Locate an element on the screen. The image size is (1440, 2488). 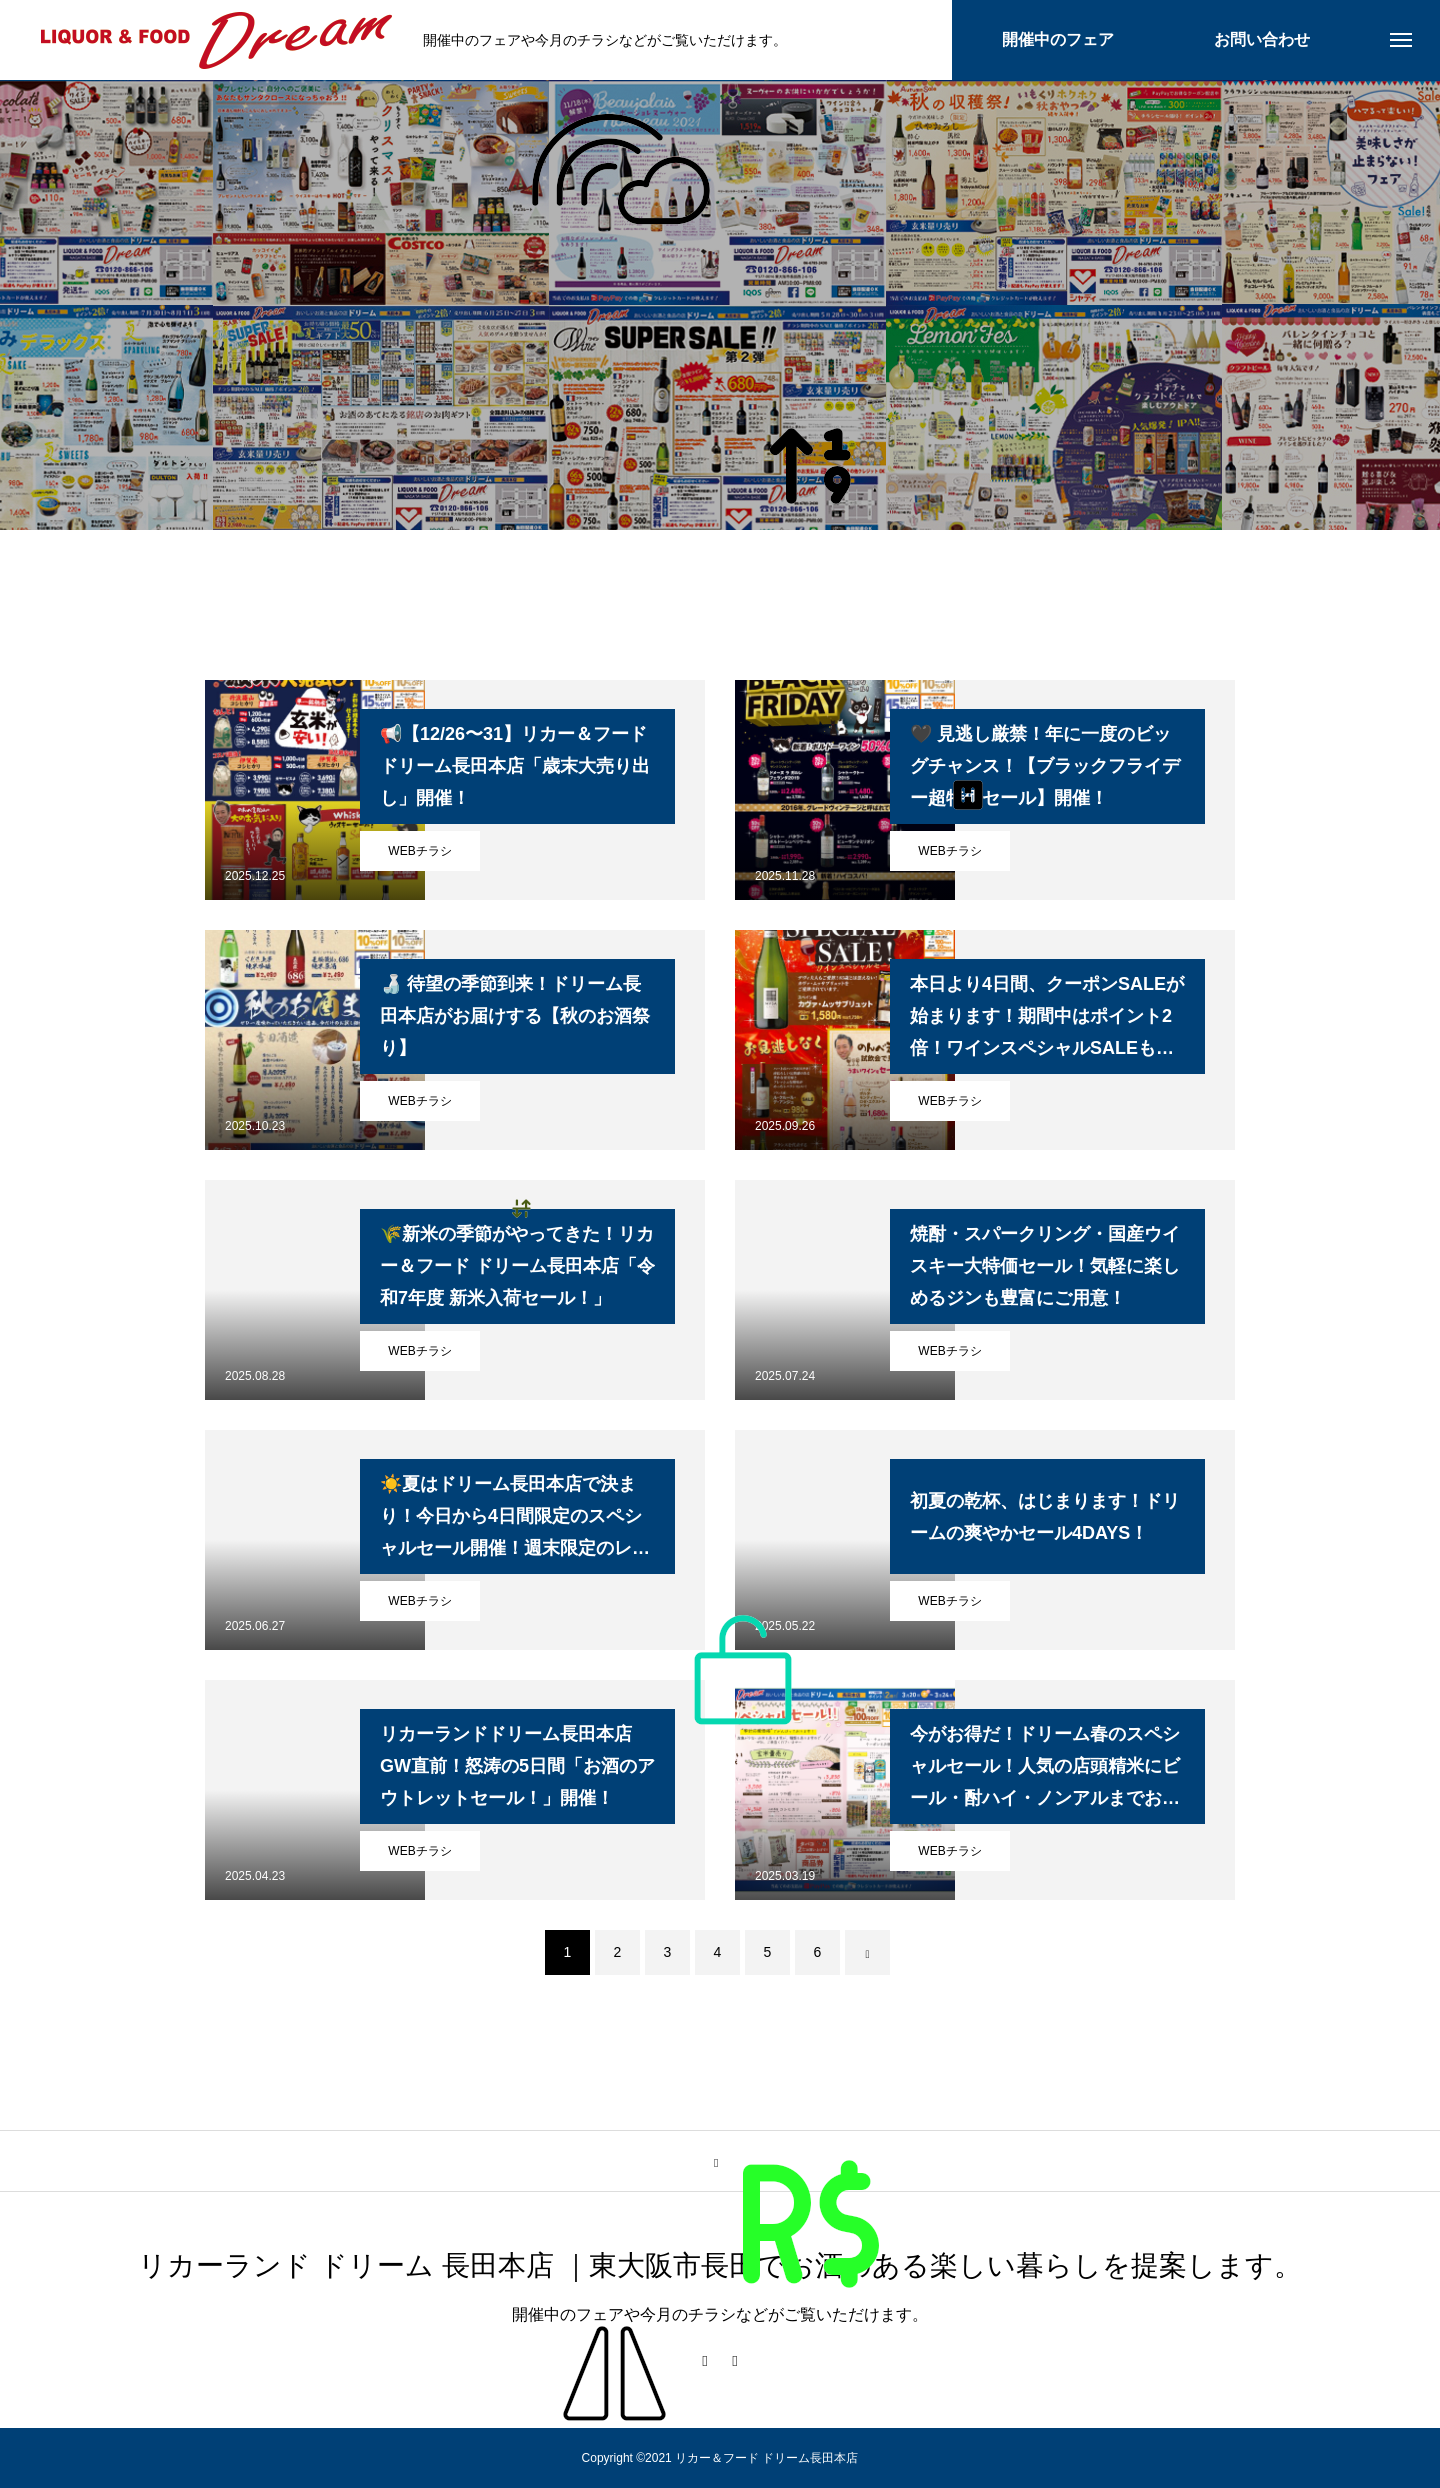
view weather conditions is located at coordinates (621, 166).